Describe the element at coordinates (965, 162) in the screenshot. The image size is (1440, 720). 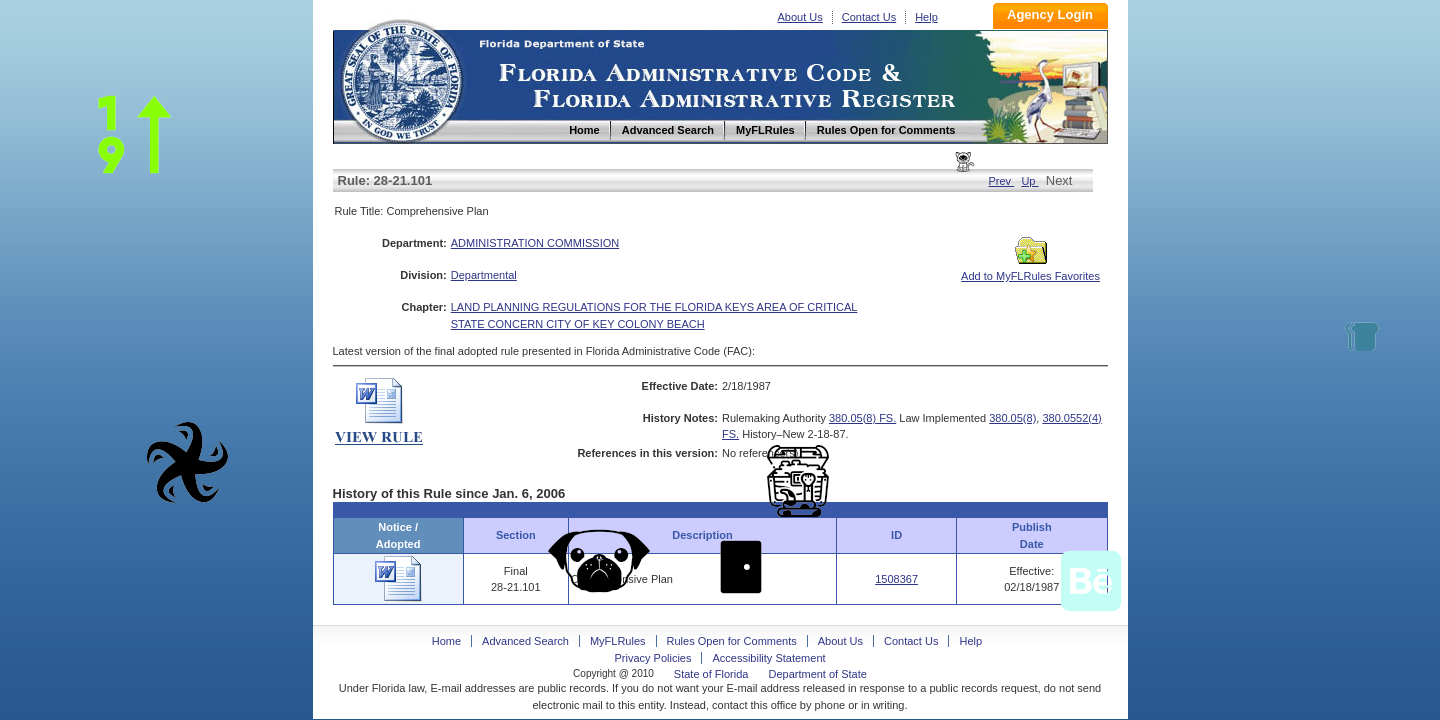
I see `tekton CI/CD pipeline platform logo` at that location.